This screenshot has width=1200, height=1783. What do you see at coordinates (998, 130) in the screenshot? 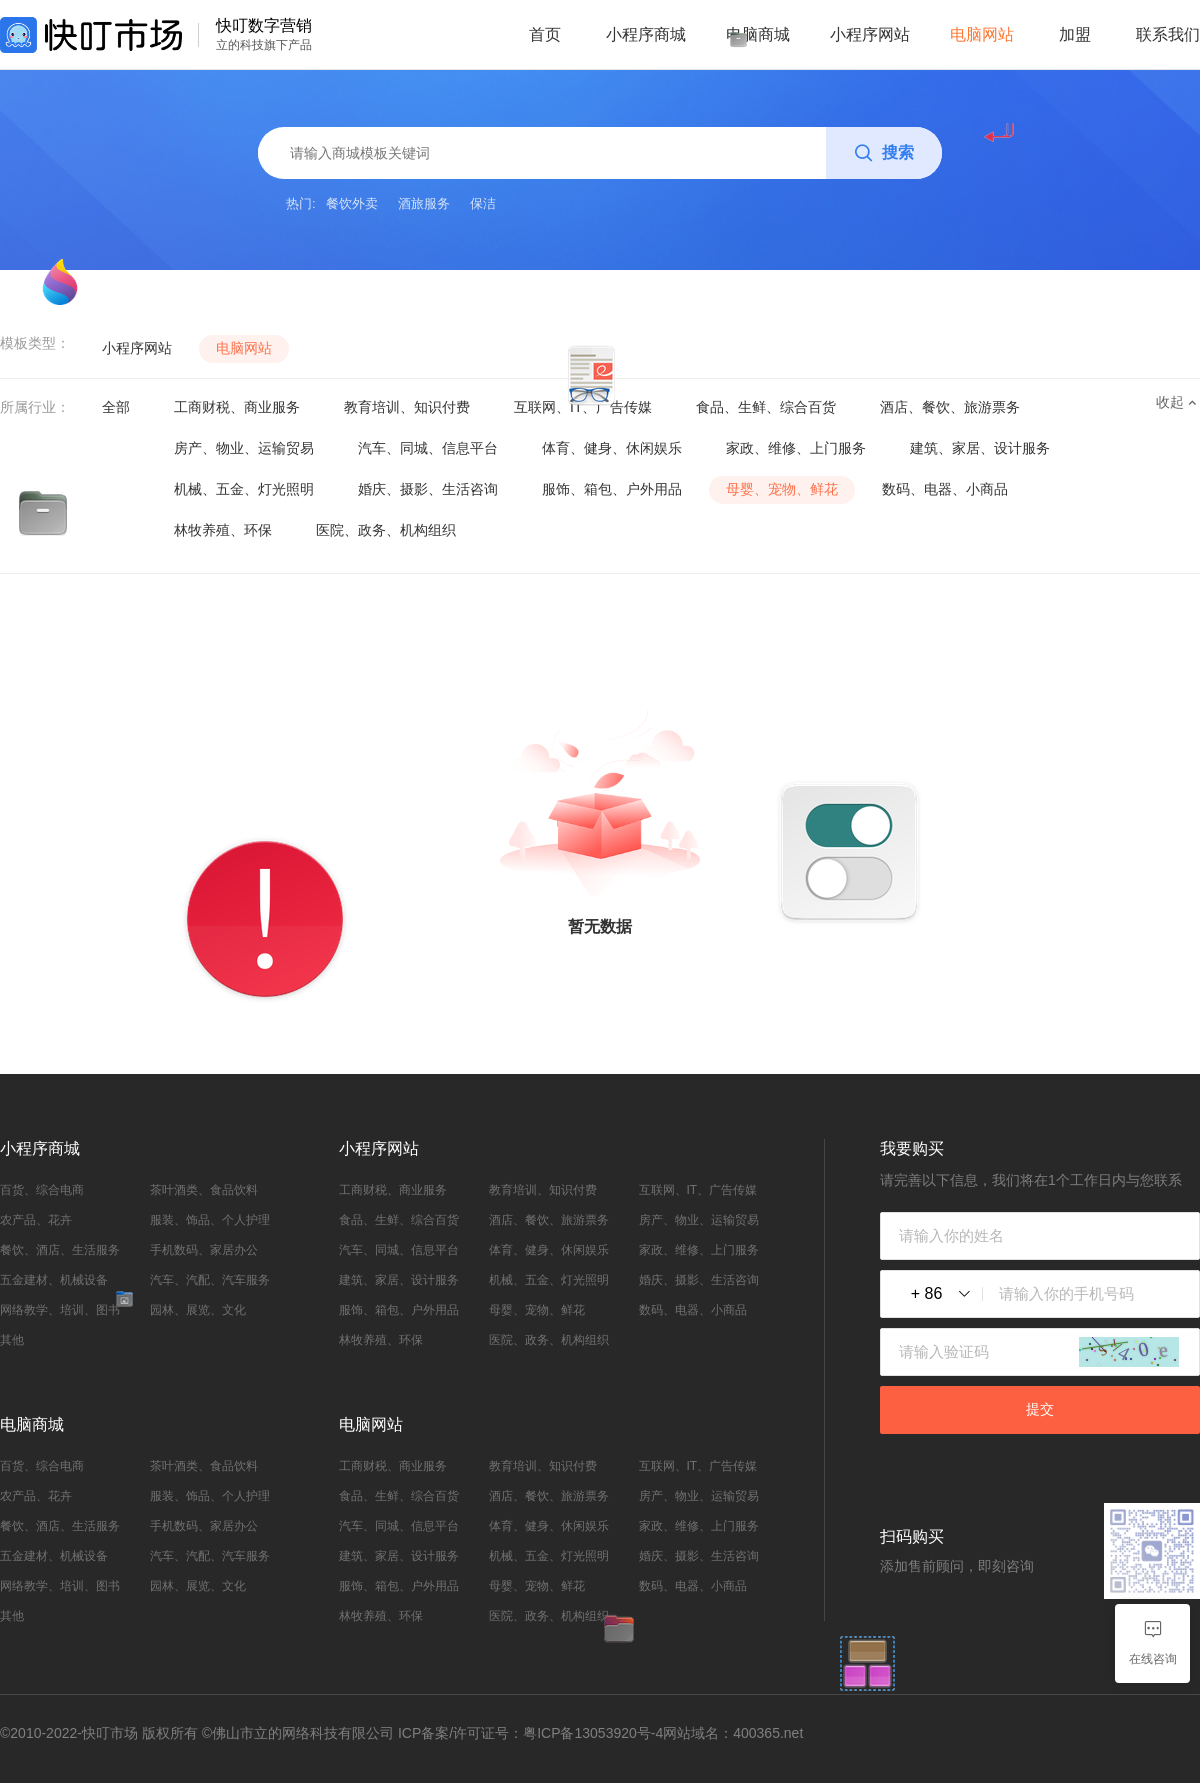
I see `reply to all recipients of an email` at bounding box center [998, 130].